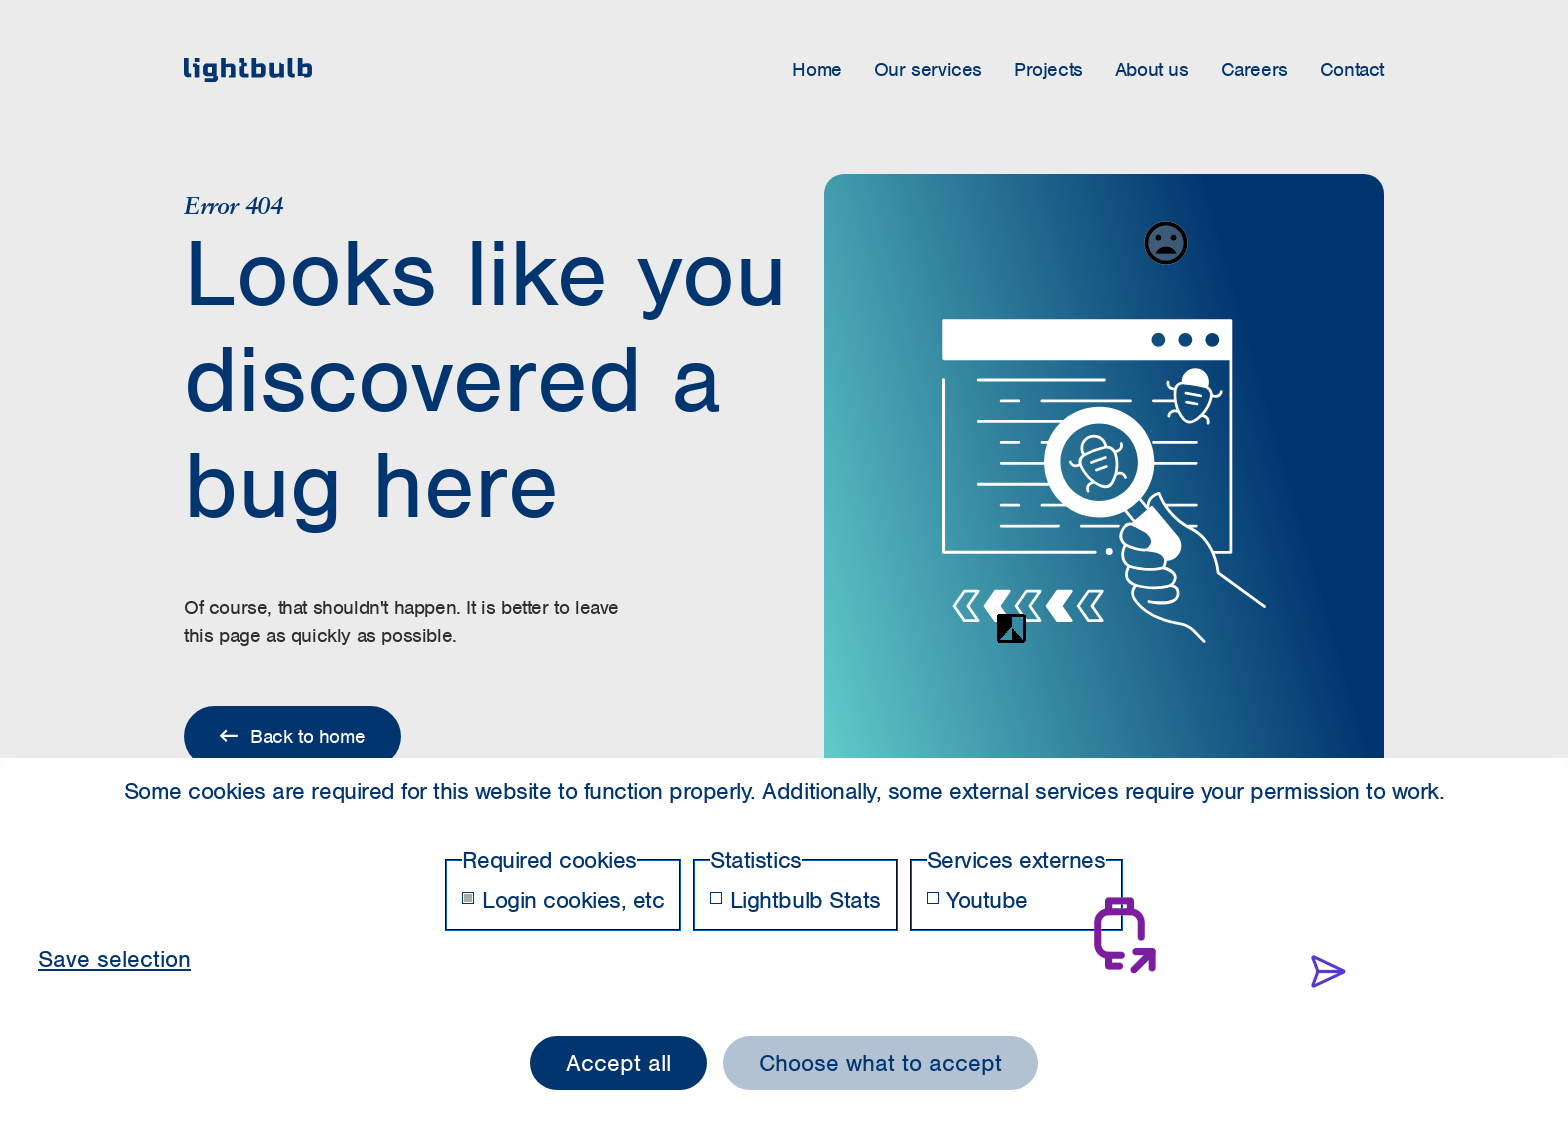 The image size is (1568, 1123). What do you see at coordinates (1011, 628) in the screenshot?
I see `apply black and white filter to image` at bounding box center [1011, 628].